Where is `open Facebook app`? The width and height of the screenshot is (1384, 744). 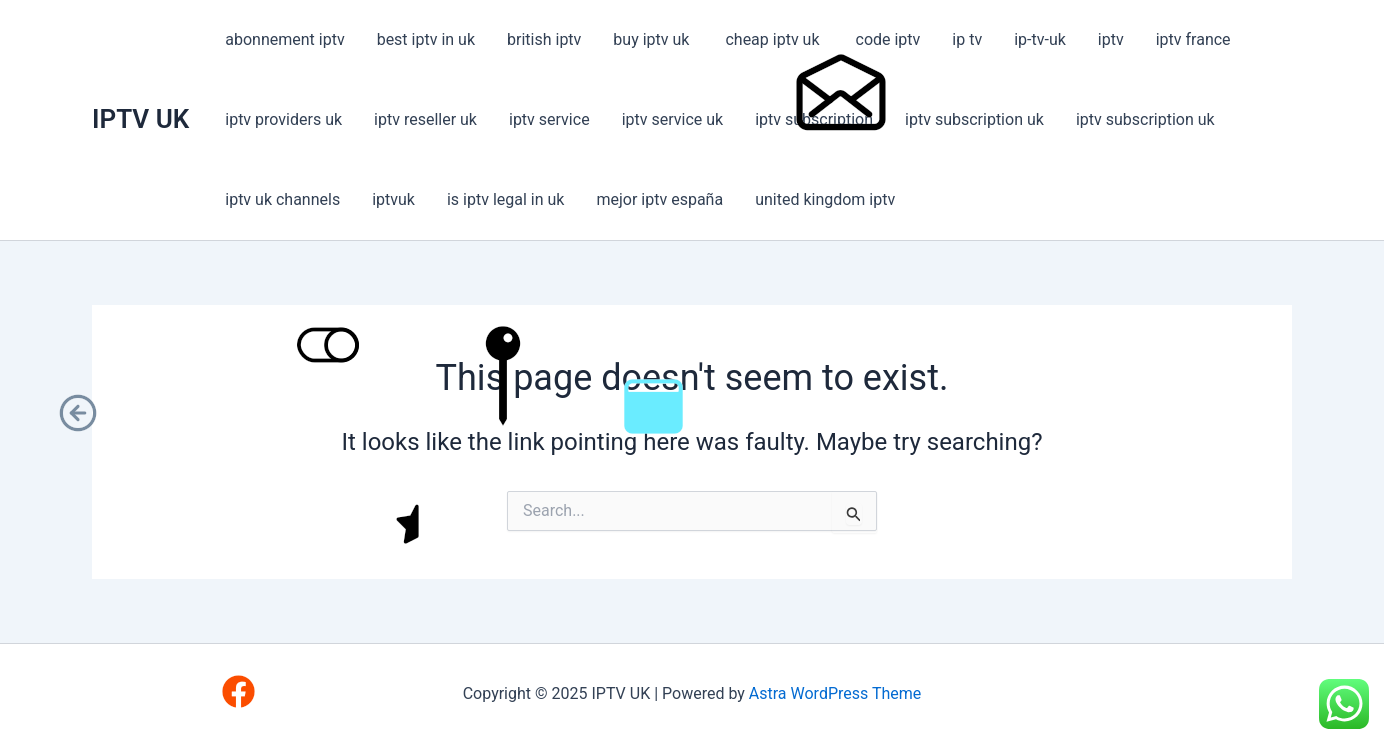 open Facebook app is located at coordinates (238, 691).